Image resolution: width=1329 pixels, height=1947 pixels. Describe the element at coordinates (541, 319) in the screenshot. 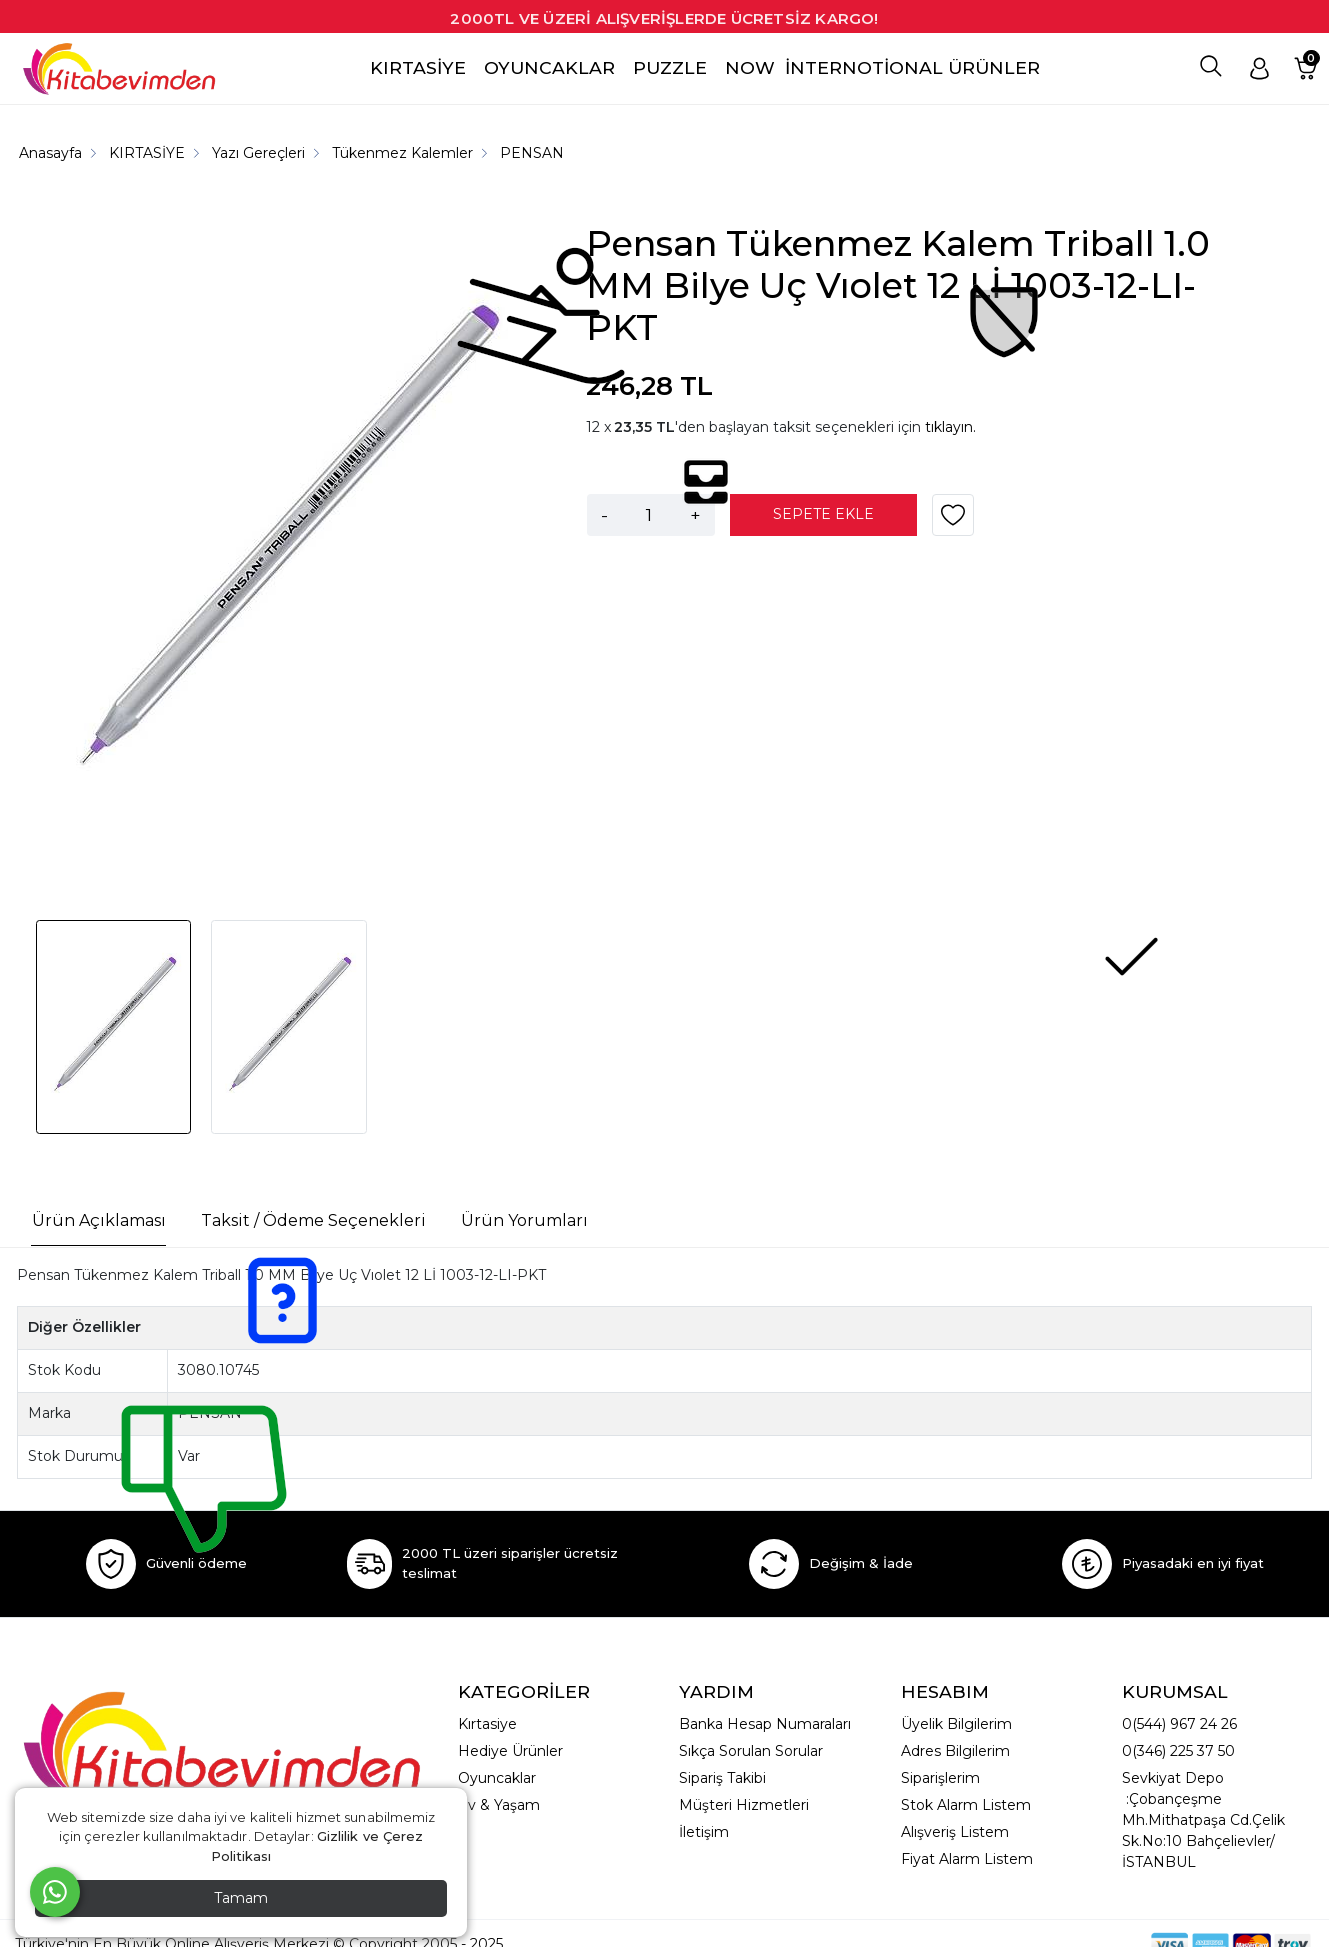

I see `access ski resort or winter sports information` at that location.